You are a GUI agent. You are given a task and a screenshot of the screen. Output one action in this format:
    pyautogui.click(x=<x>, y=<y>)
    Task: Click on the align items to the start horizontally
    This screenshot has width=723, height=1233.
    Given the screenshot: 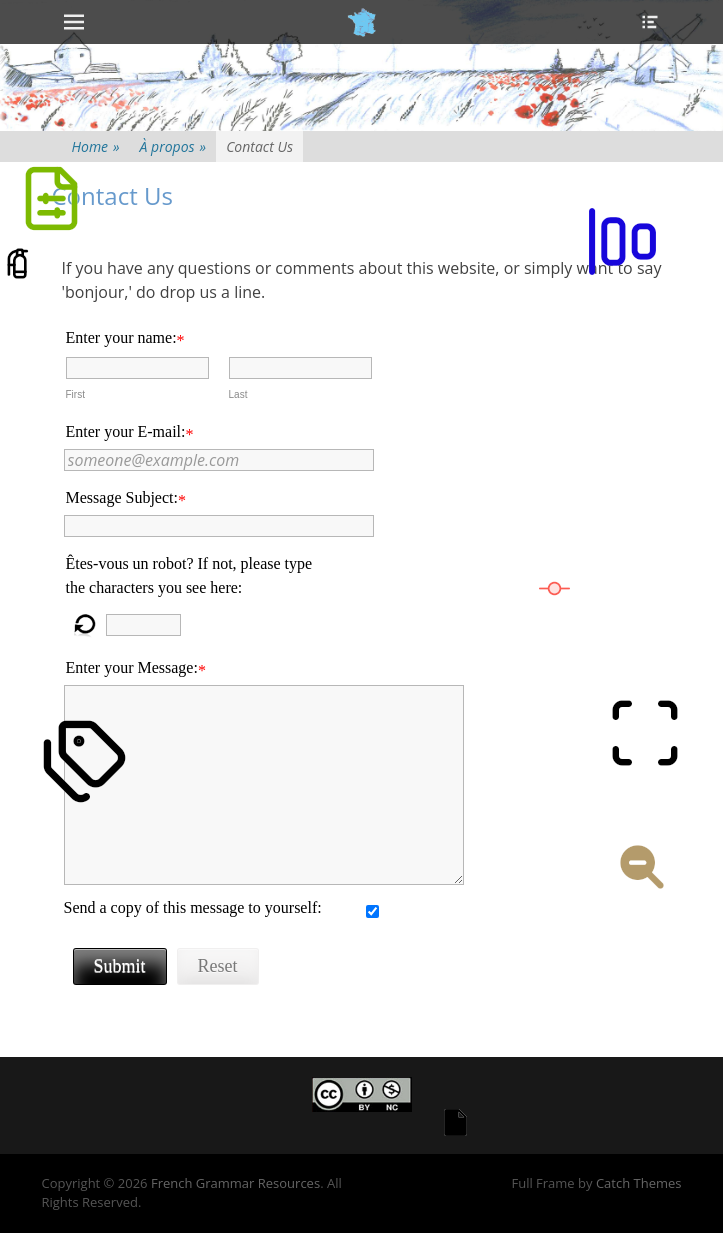 What is the action you would take?
    pyautogui.click(x=622, y=241)
    